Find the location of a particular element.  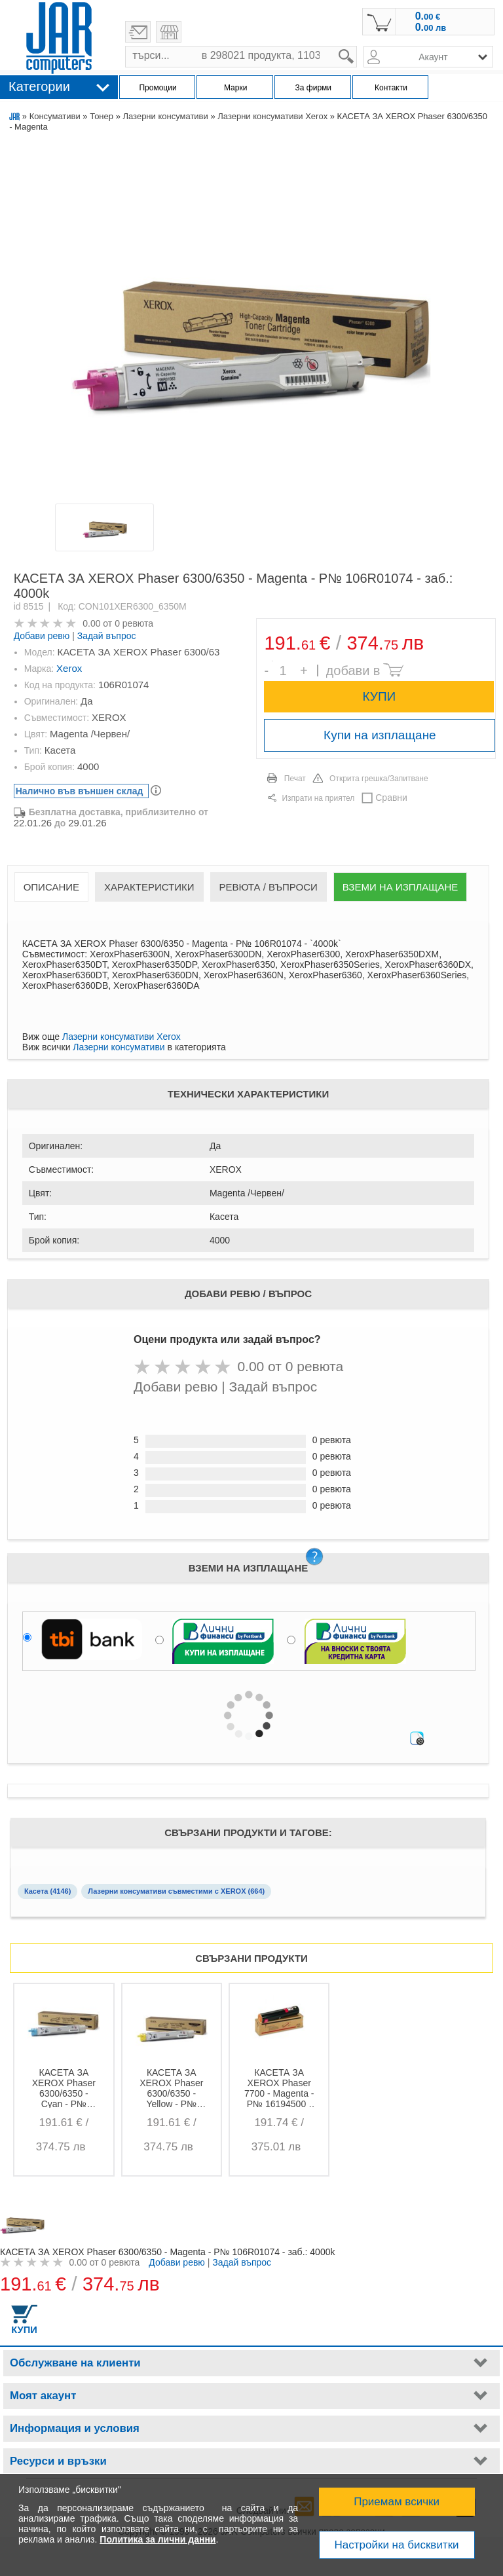

configure file type associations and default apps is located at coordinates (417, 1738).